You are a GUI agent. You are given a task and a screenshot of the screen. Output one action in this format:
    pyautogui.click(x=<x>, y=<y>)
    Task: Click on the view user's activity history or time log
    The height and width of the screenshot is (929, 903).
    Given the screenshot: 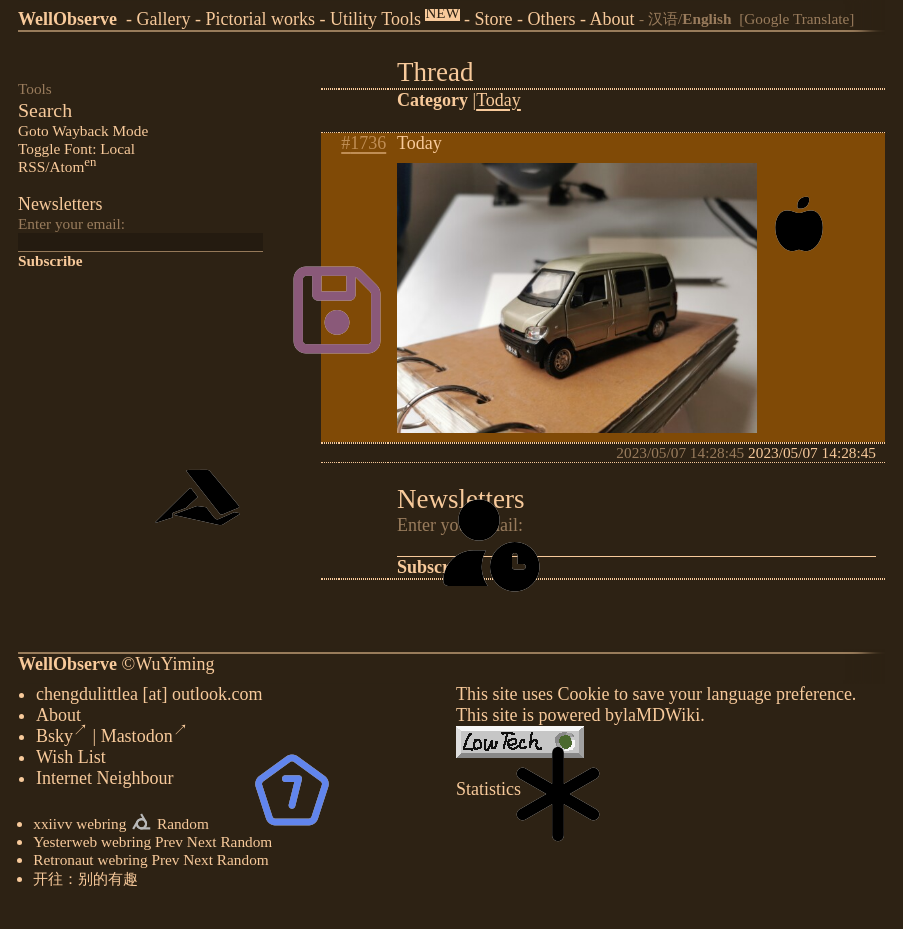 What is the action you would take?
    pyautogui.click(x=490, y=542)
    